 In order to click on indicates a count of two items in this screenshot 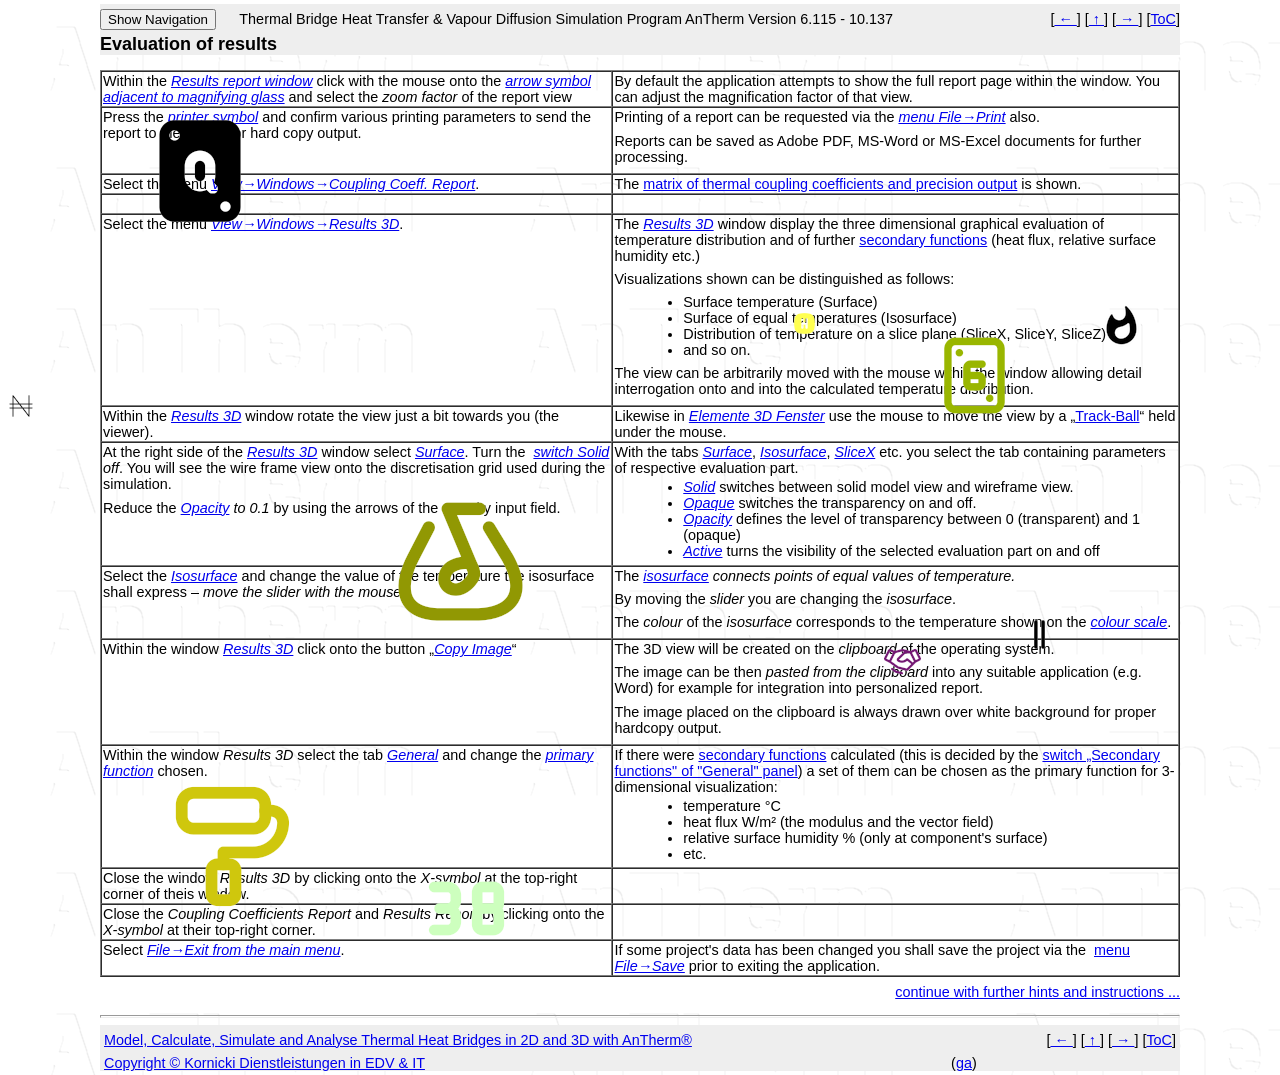, I will do `click(1039, 634)`.